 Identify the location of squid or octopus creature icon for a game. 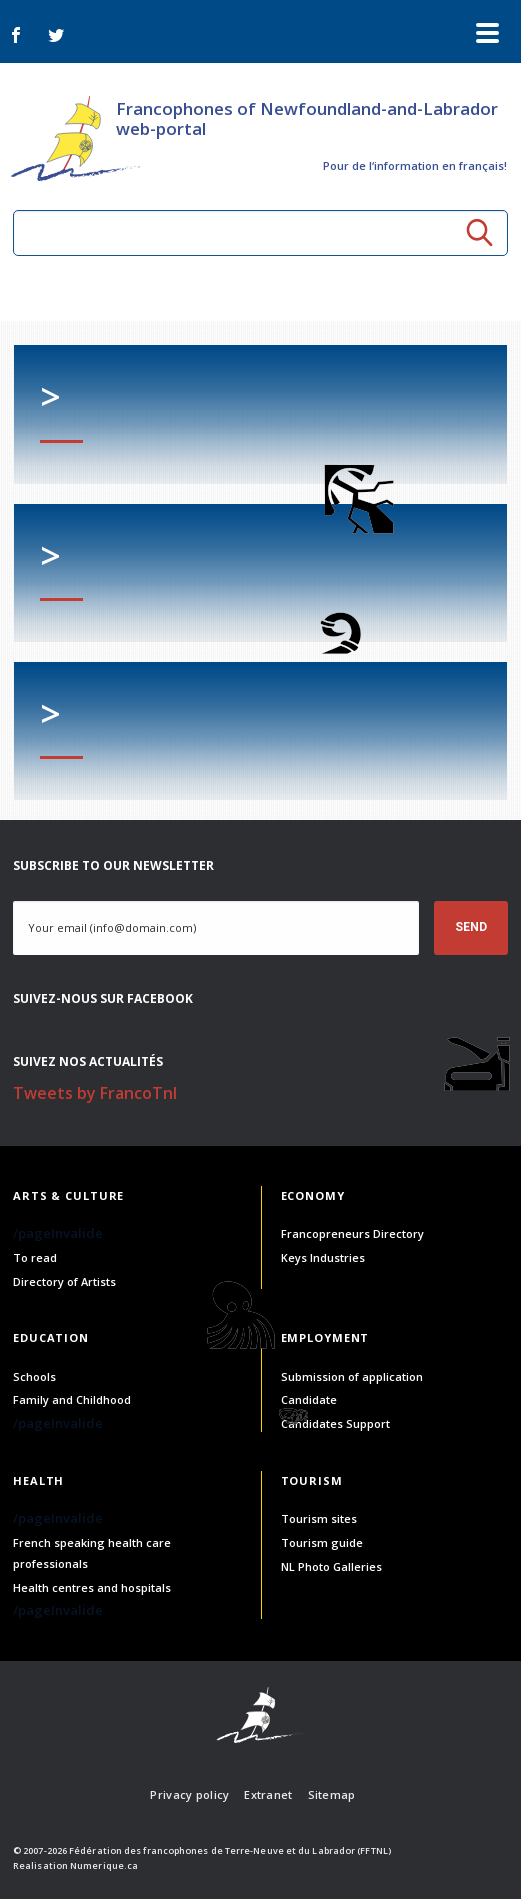
(241, 1315).